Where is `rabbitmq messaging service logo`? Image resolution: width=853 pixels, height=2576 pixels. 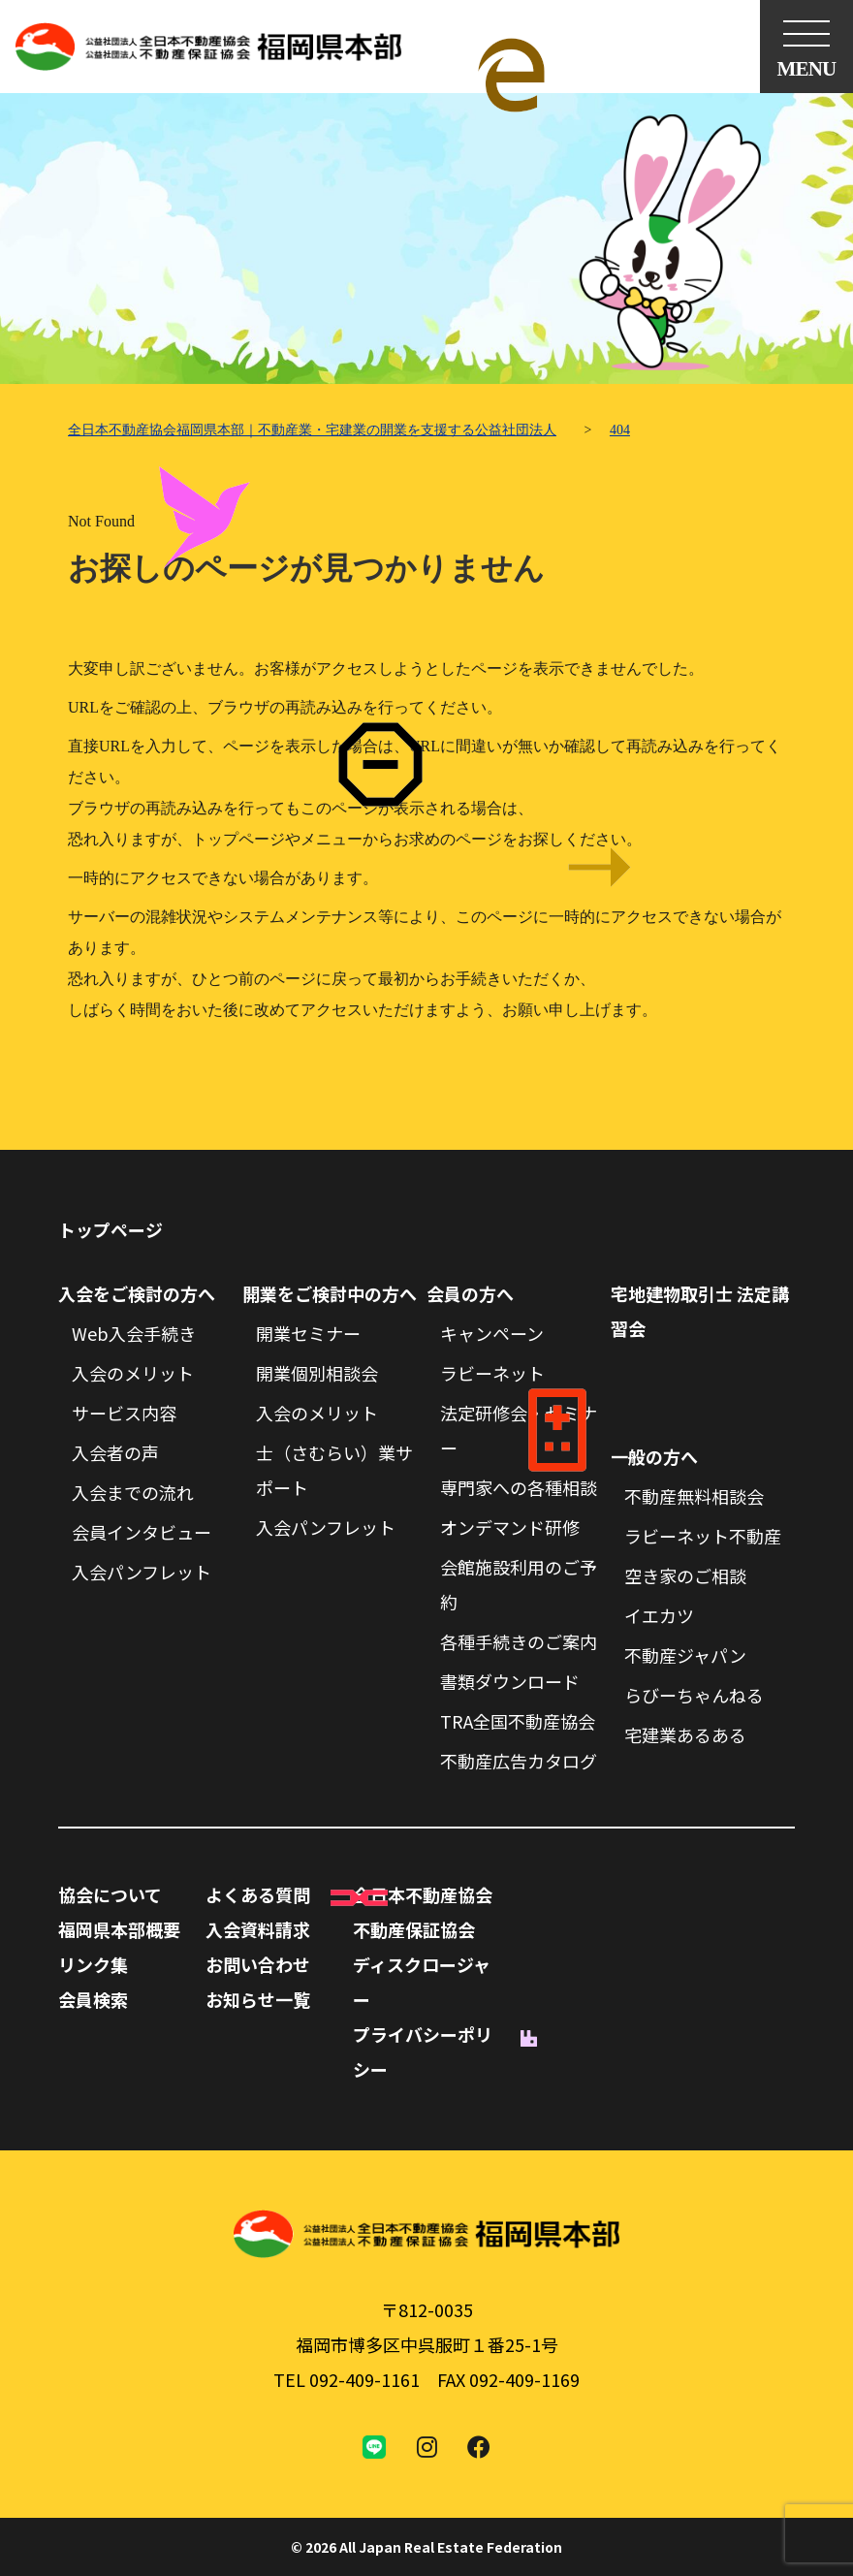 rabbitmq messaging service logo is located at coordinates (528, 2038).